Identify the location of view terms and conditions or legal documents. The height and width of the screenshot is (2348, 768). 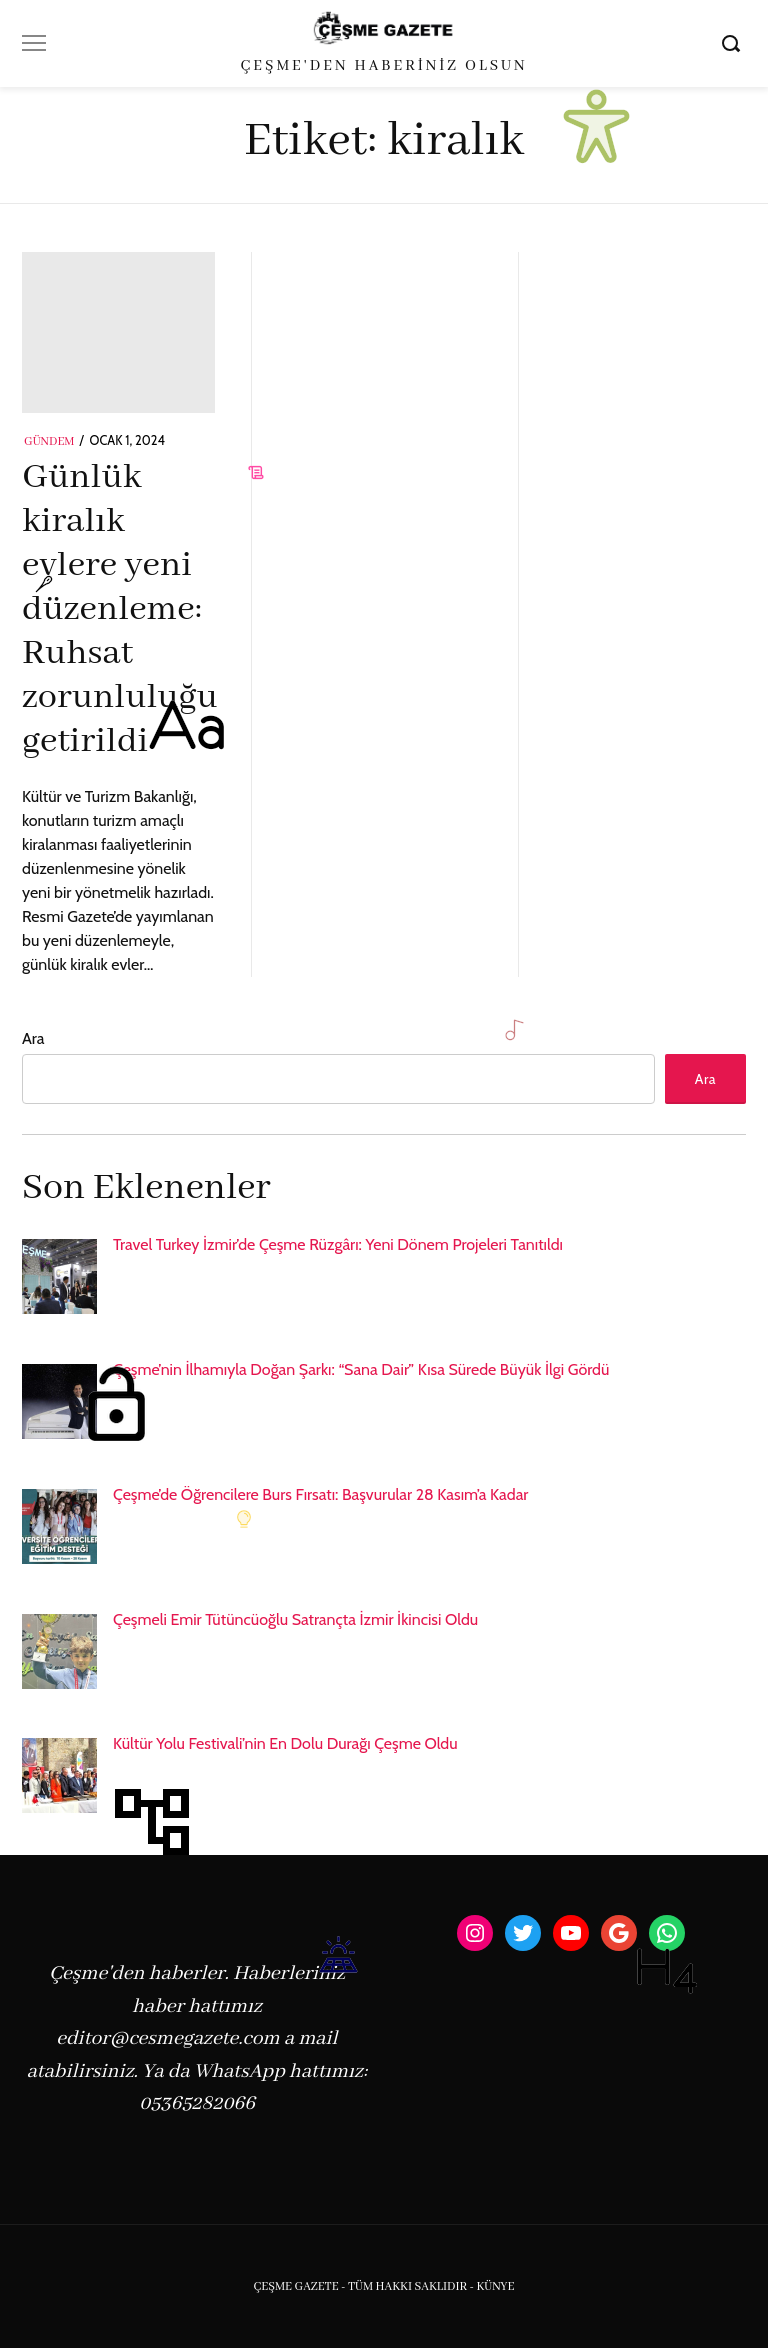
(256, 472).